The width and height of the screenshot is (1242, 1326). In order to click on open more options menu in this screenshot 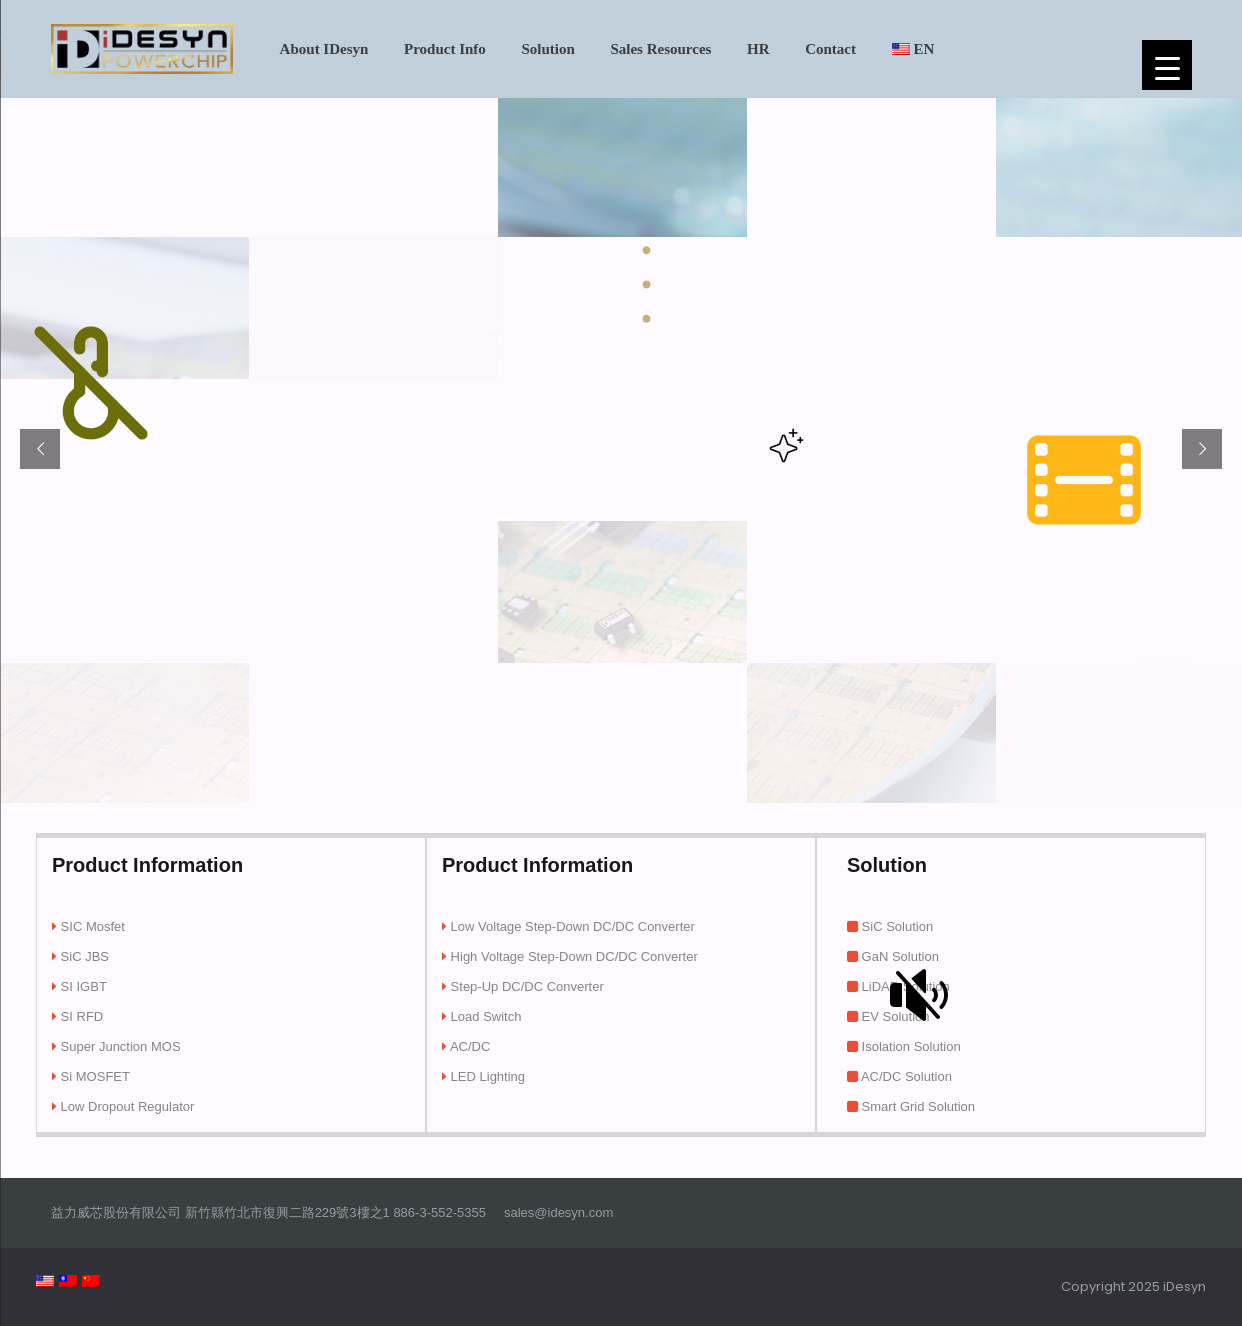, I will do `click(646, 284)`.